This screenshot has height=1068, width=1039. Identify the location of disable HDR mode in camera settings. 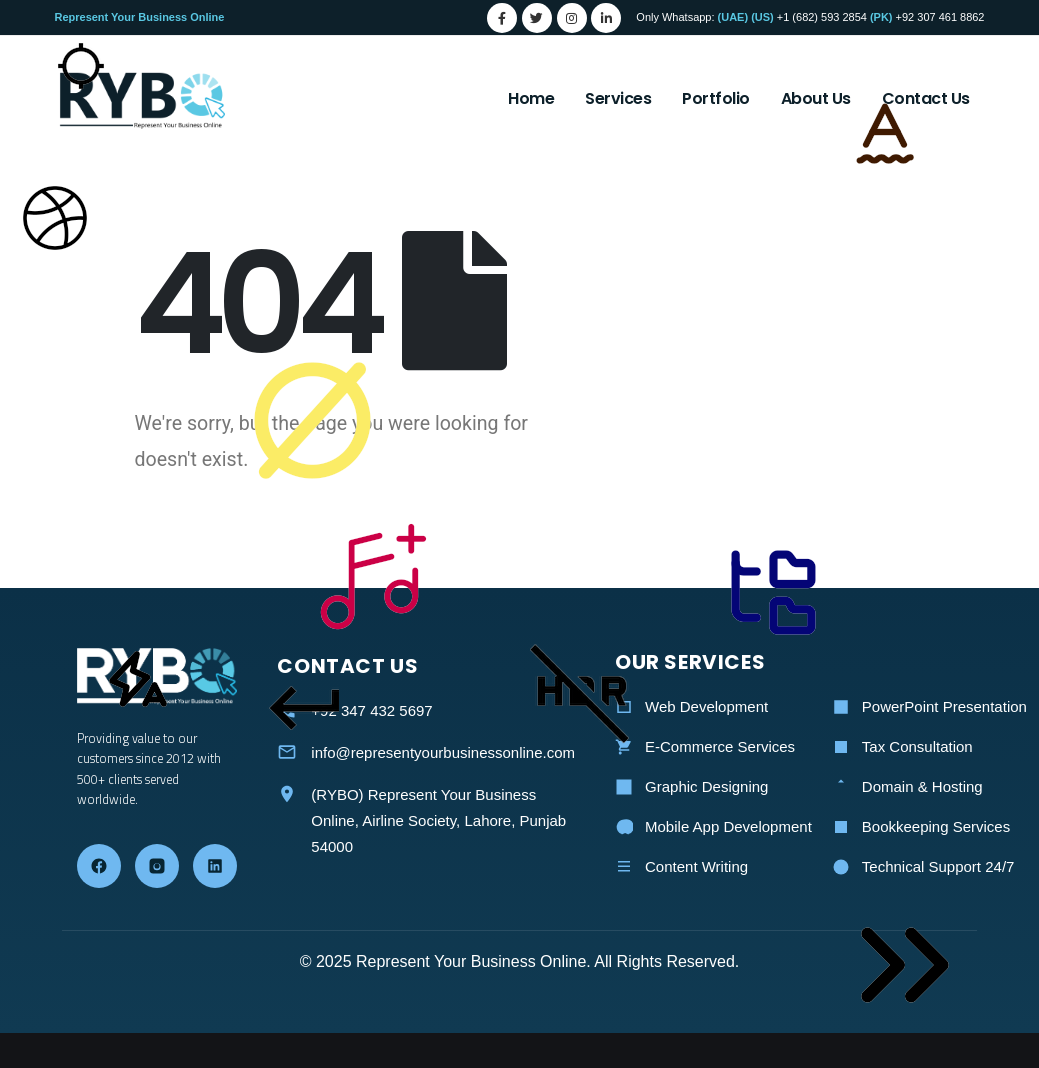
(582, 691).